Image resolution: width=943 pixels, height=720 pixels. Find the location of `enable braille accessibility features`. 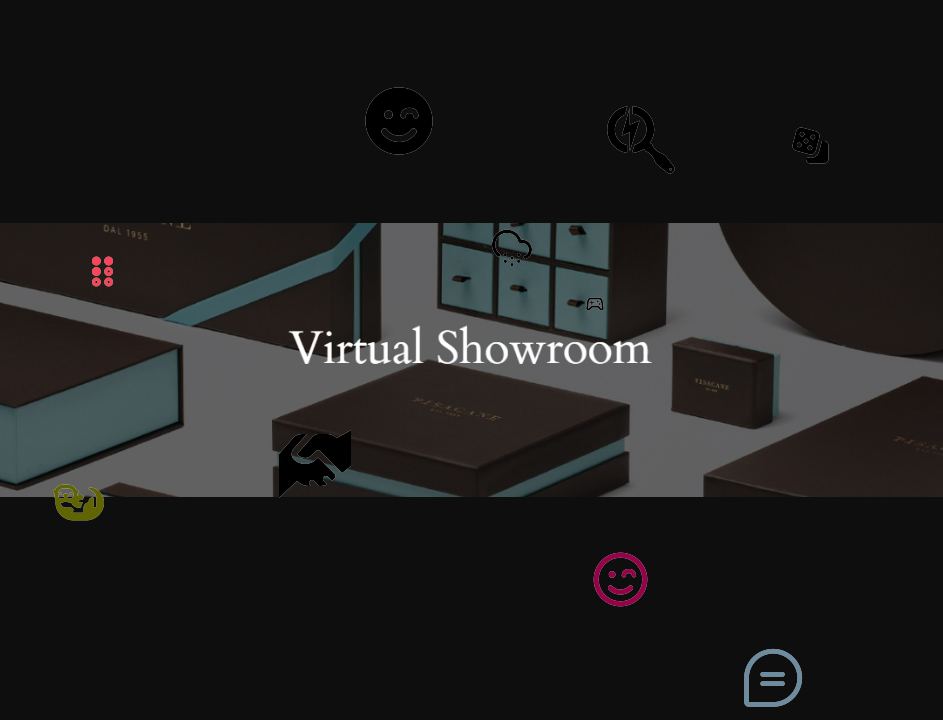

enable braille accessibility features is located at coordinates (102, 271).